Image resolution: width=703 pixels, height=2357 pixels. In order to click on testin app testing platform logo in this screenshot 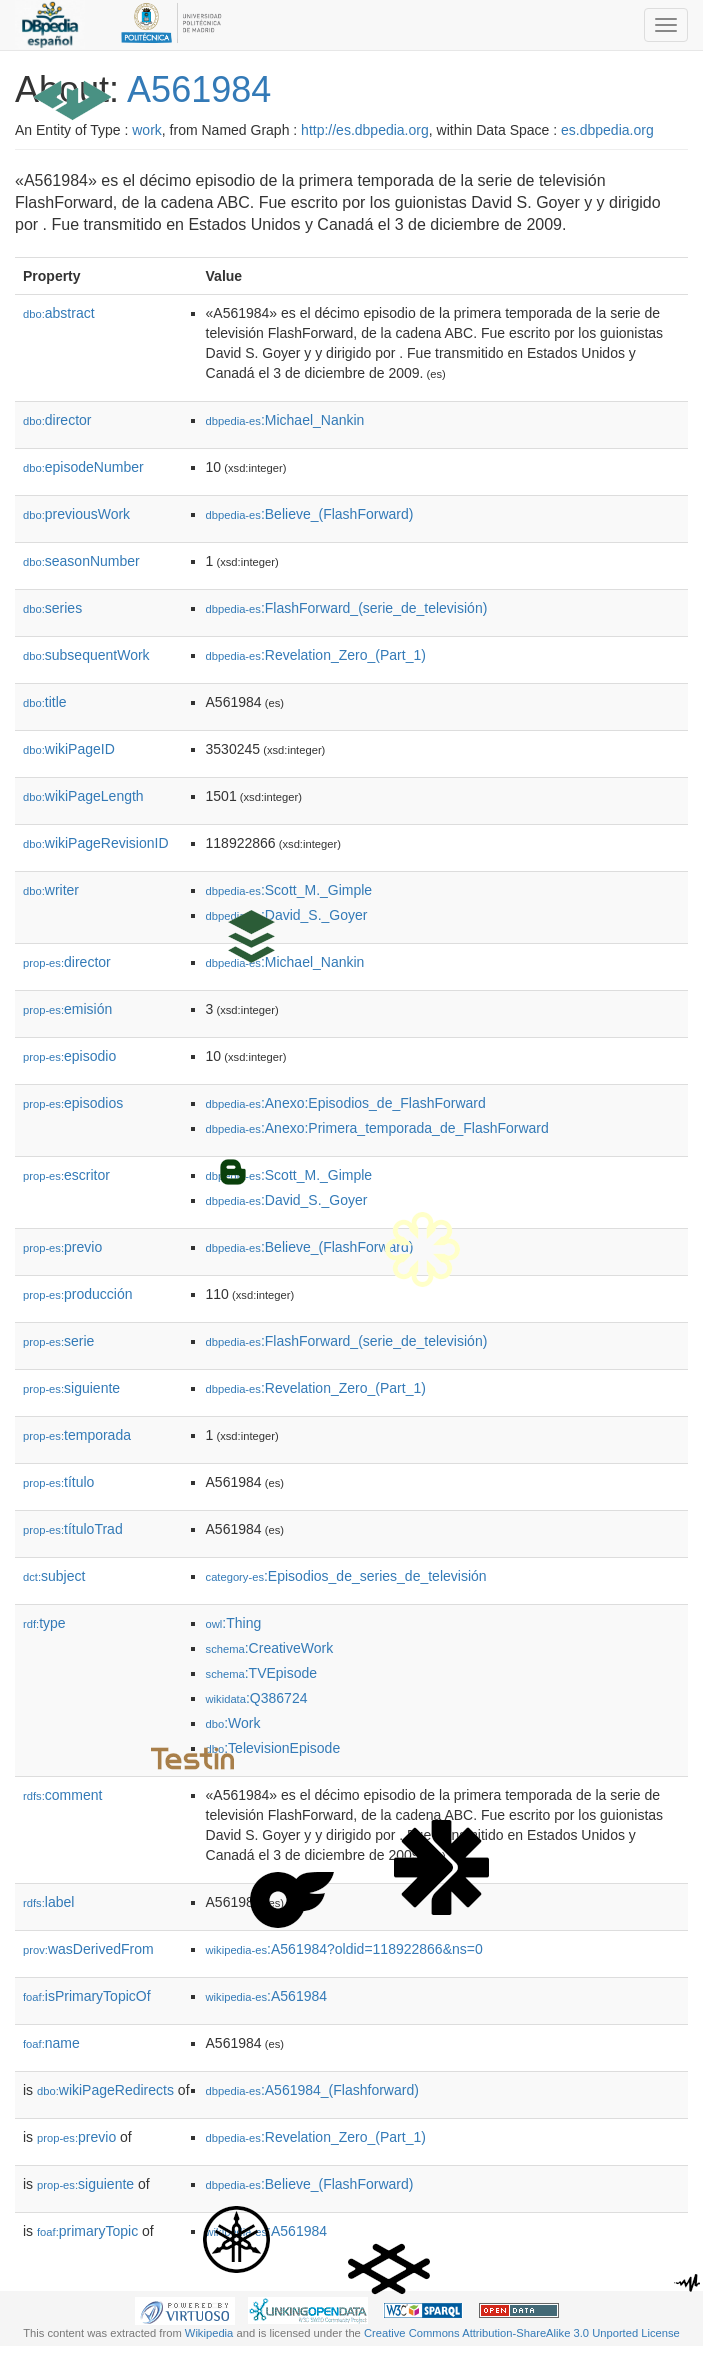, I will do `click(192, 1758)`.